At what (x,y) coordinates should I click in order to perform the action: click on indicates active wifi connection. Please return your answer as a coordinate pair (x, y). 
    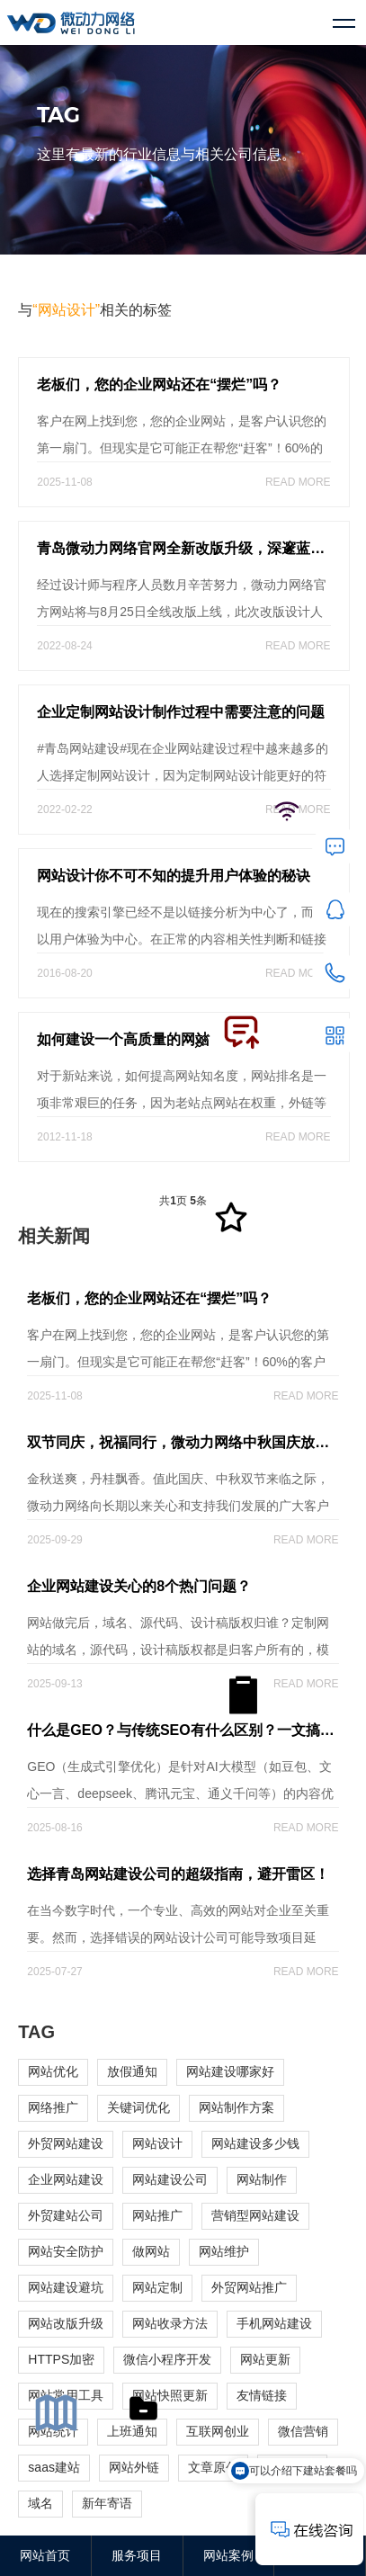
    Looking at the image, I should click on (287, 811).